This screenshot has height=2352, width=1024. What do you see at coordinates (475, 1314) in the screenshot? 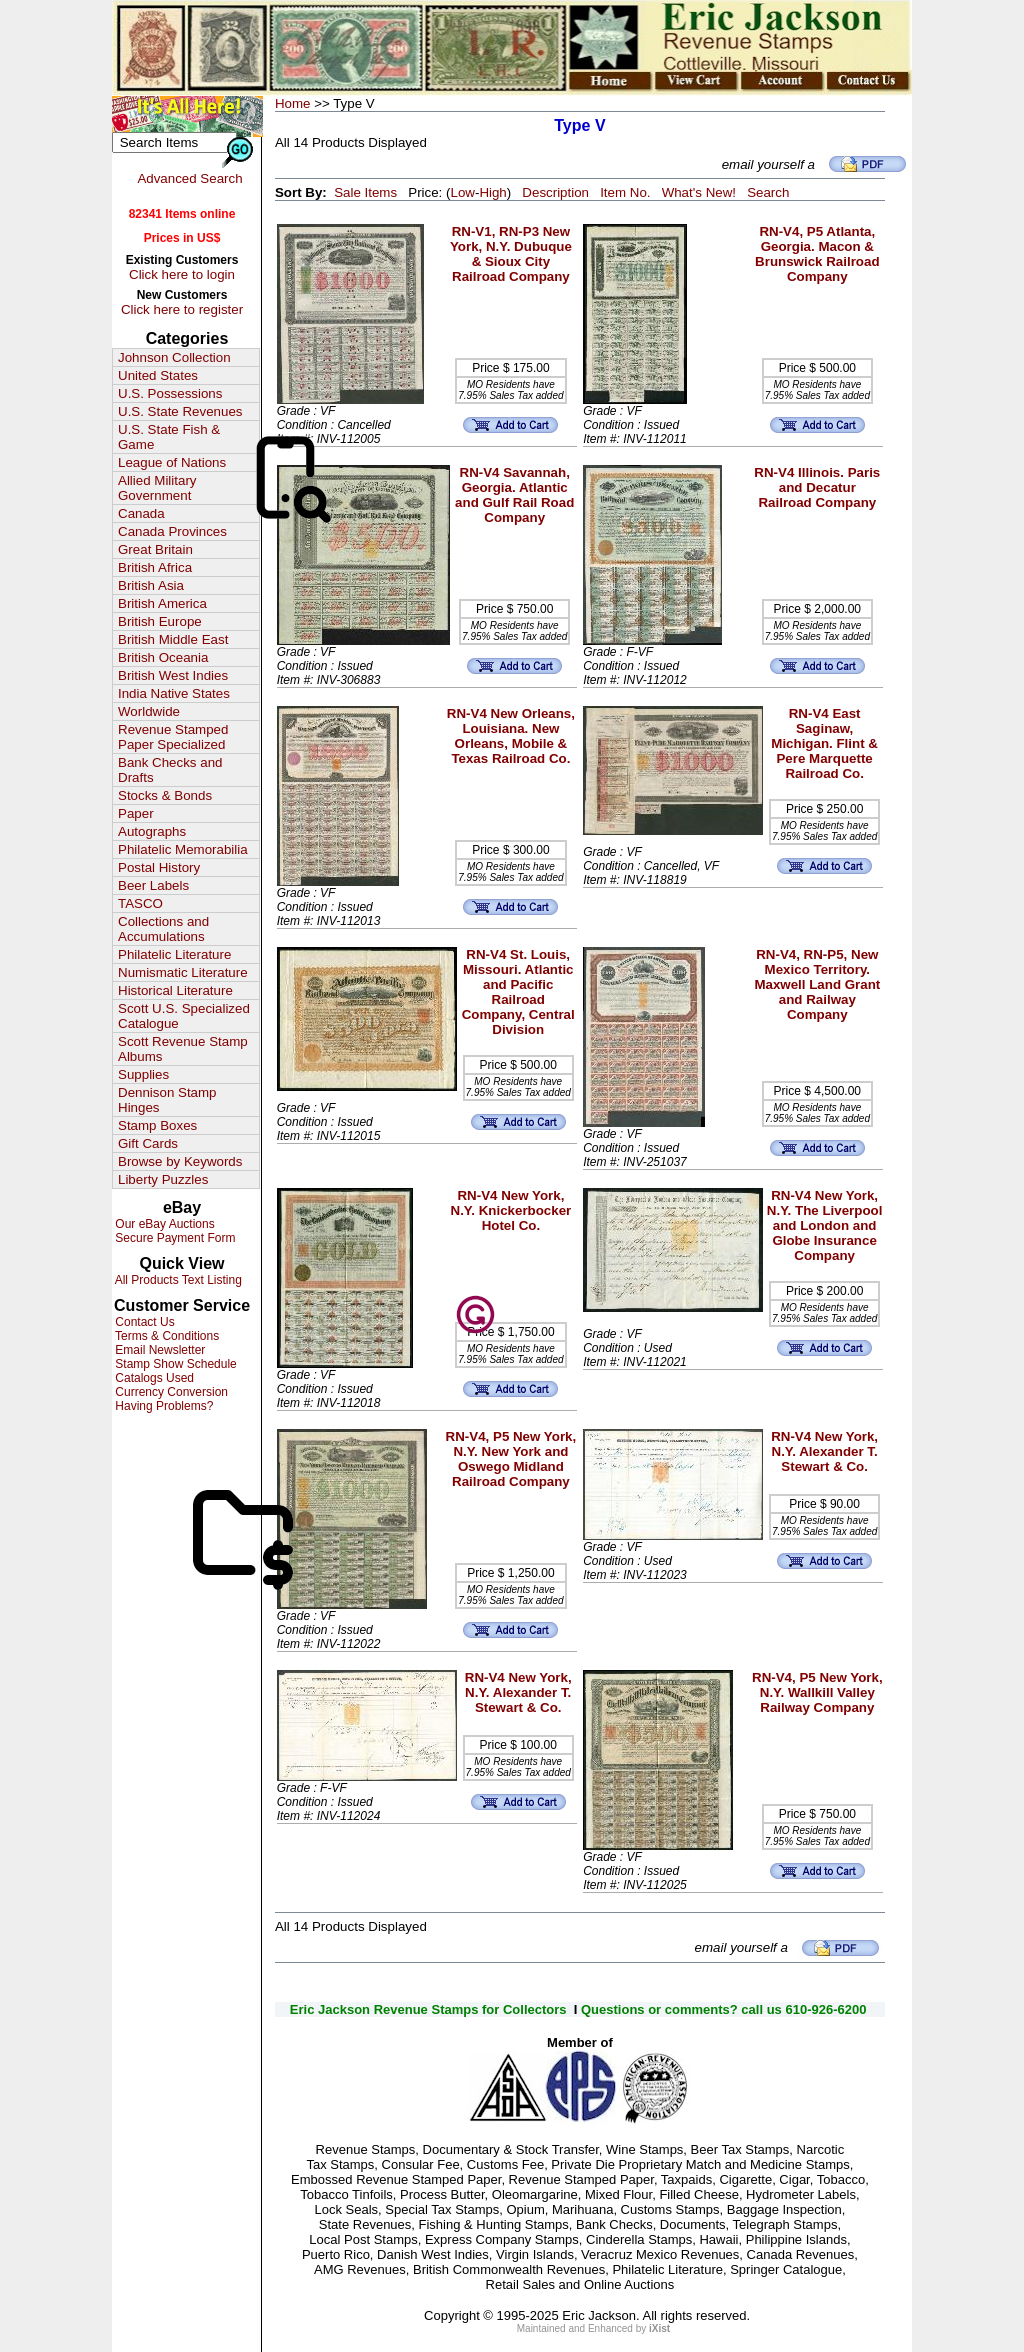
I see `open Grammarly writing assistant` at bounding box center [475, 1314].